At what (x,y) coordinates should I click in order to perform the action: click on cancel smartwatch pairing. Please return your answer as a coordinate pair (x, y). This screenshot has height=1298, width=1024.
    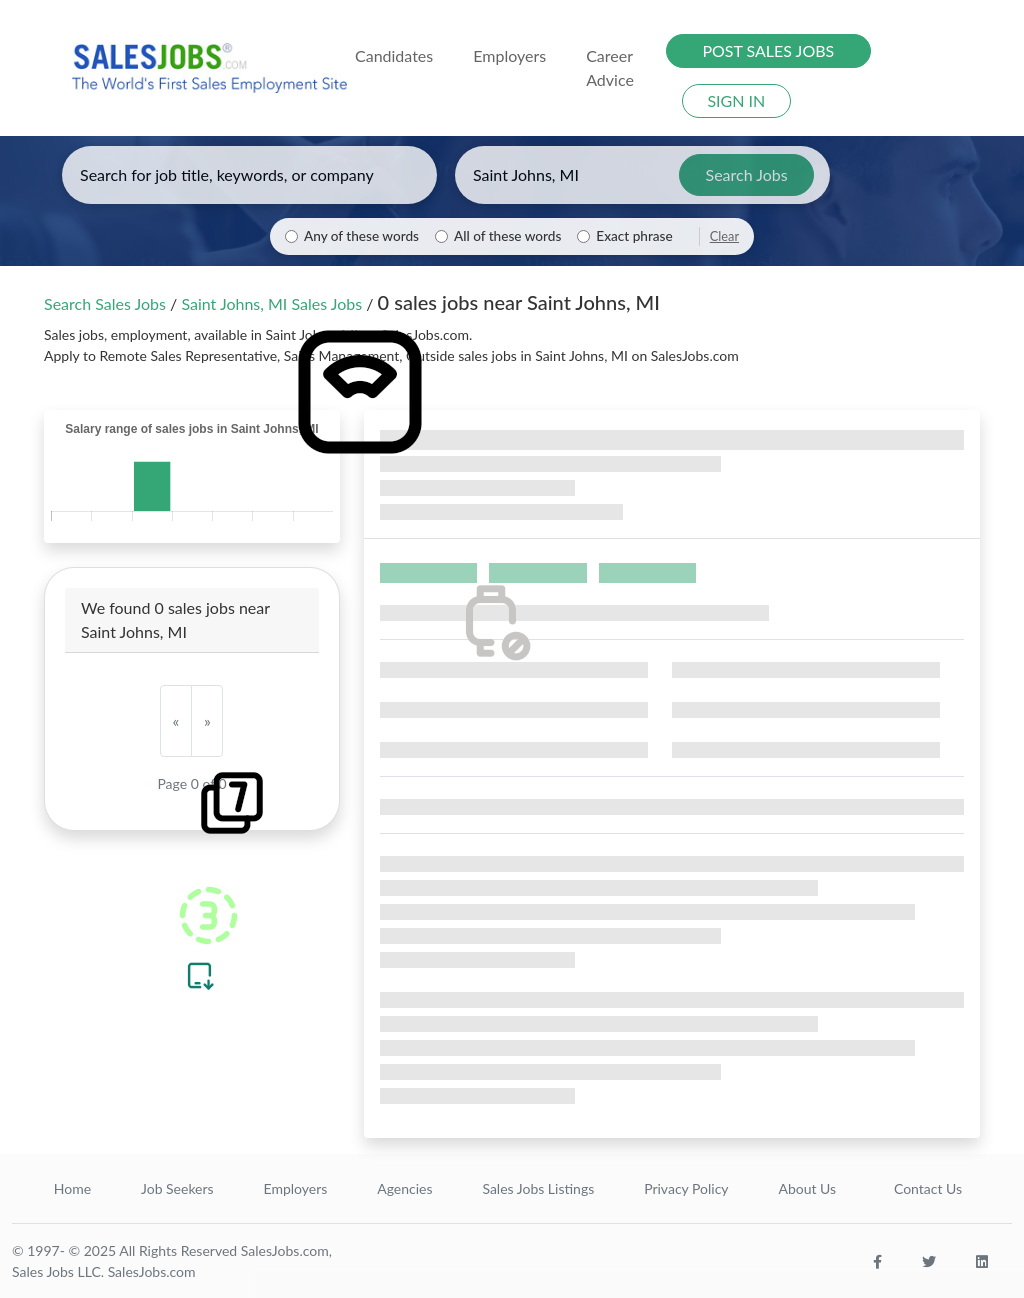
    Looking at the image, I should click on (491, 621).